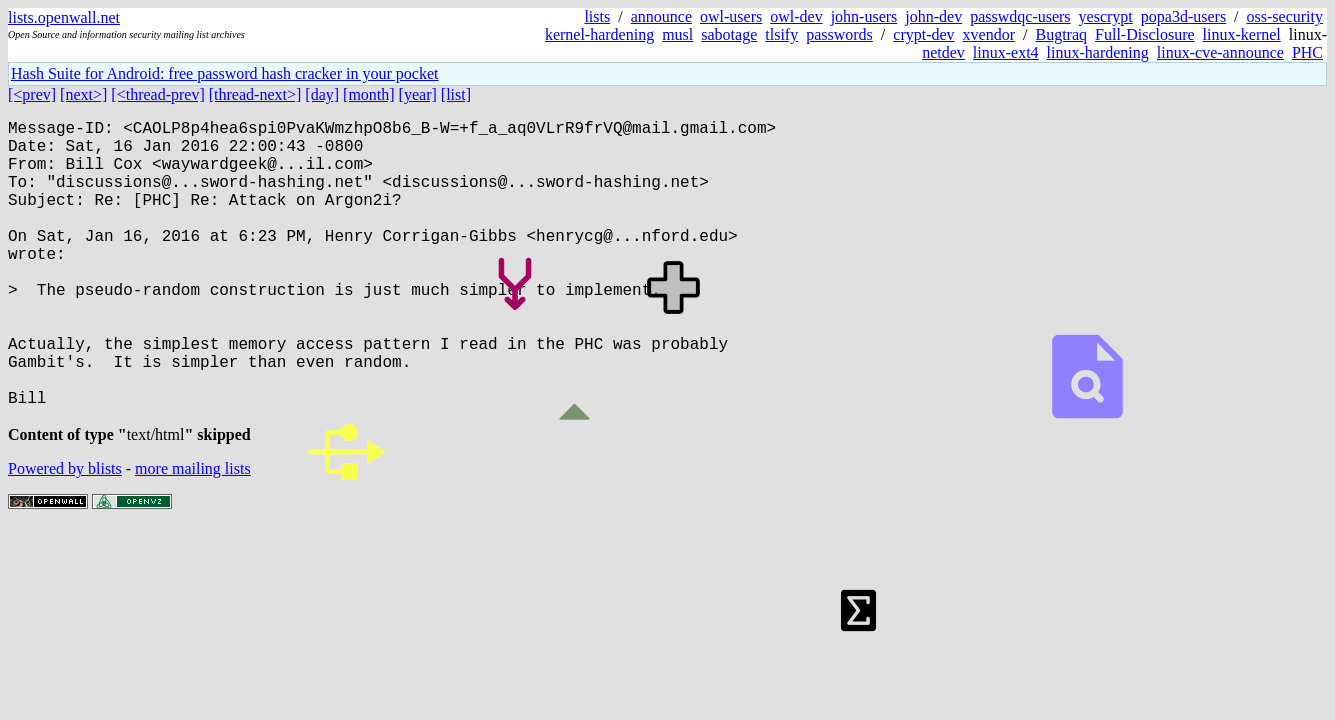 The image size is (1335, 720). Describe the element at coordinates (347, 452) in the screenshot. I see `connect a usb device` at that location.